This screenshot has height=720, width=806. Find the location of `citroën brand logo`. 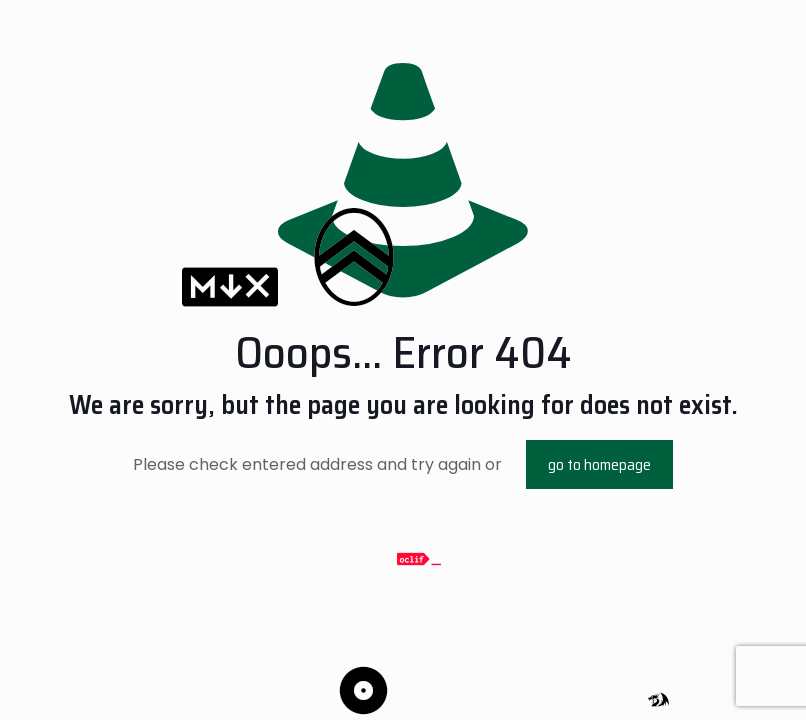

citroën brand logo is located at coordinates (354, 257).